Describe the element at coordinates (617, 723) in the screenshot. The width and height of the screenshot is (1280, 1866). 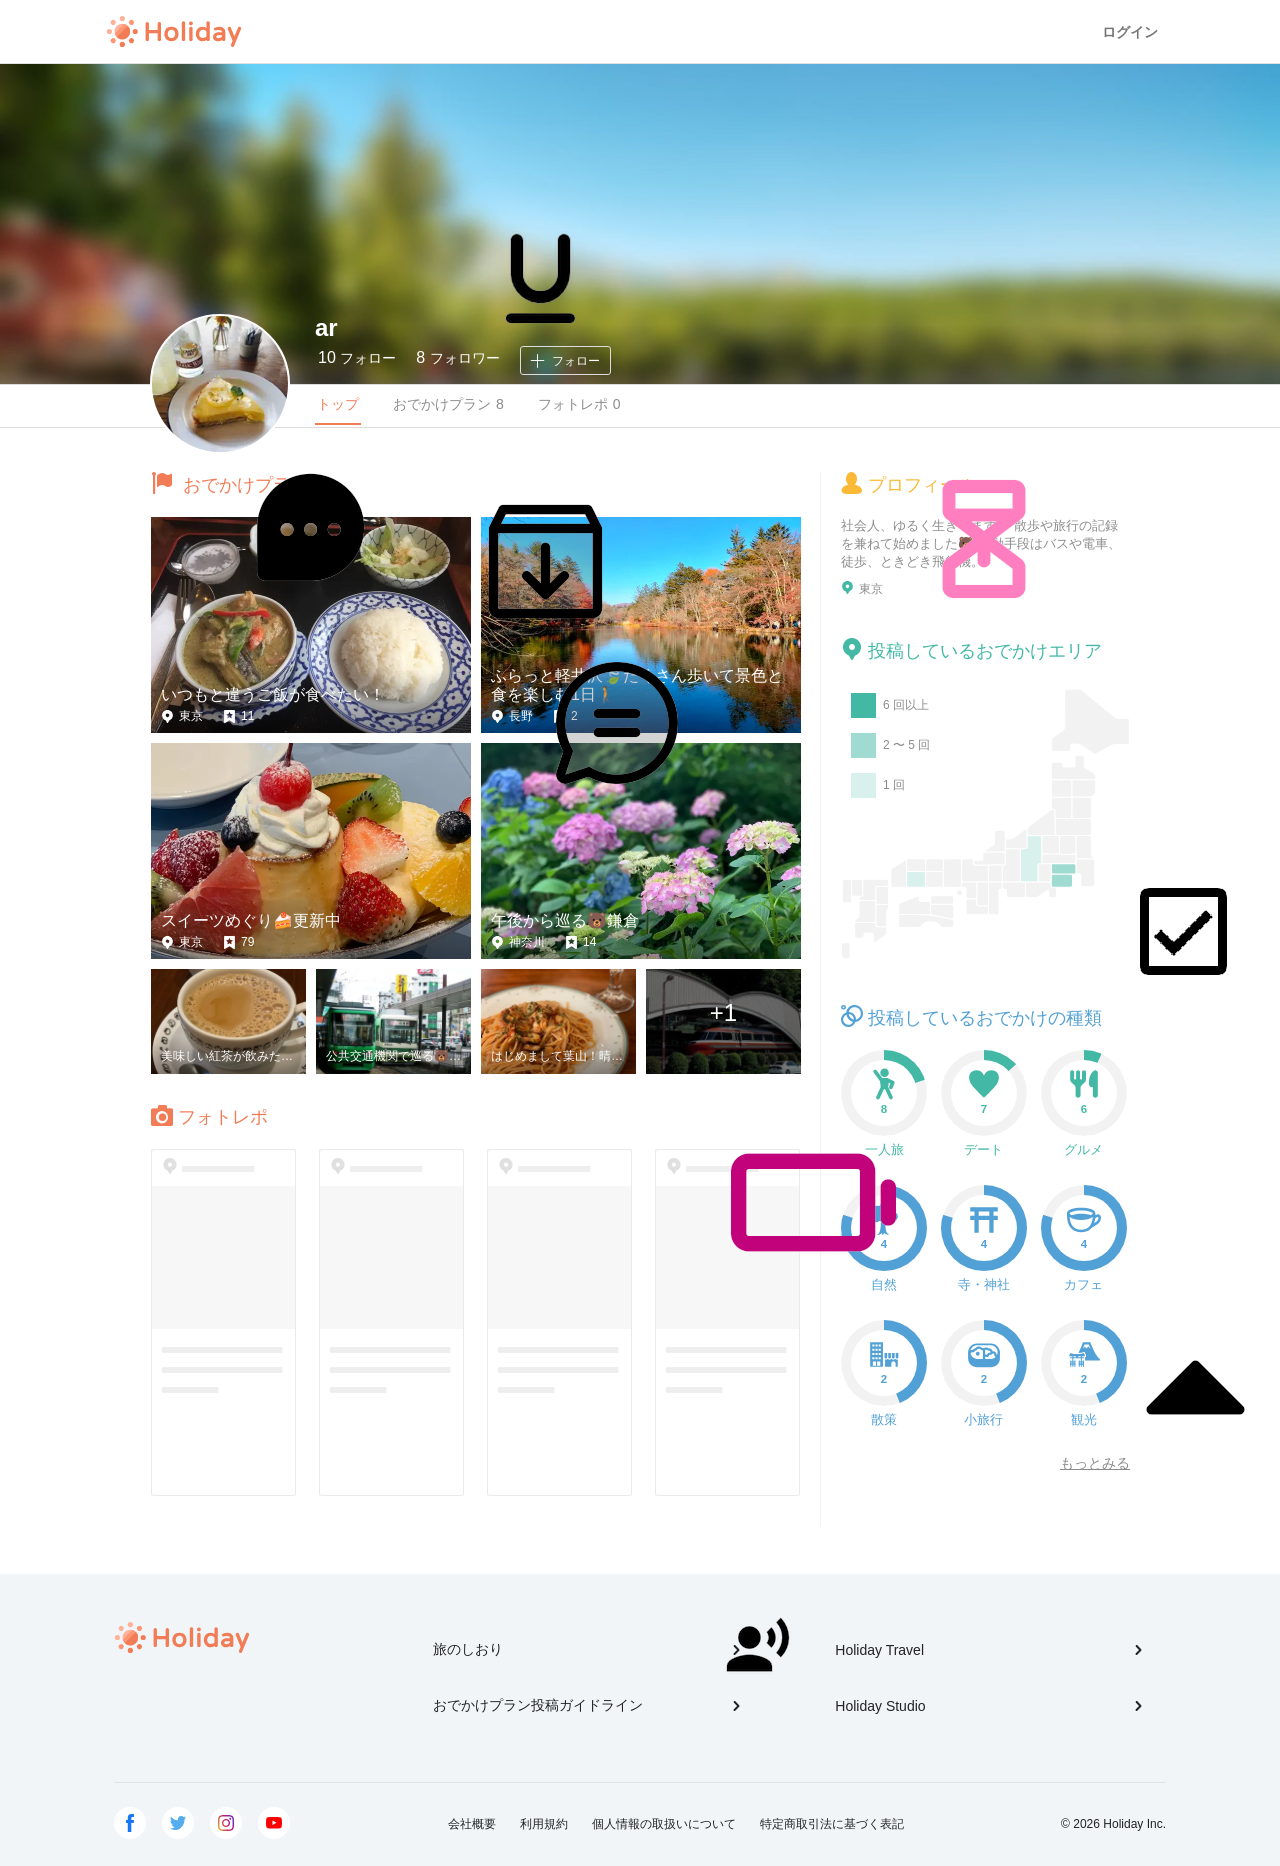
I see `open chat or messaging` at that location.